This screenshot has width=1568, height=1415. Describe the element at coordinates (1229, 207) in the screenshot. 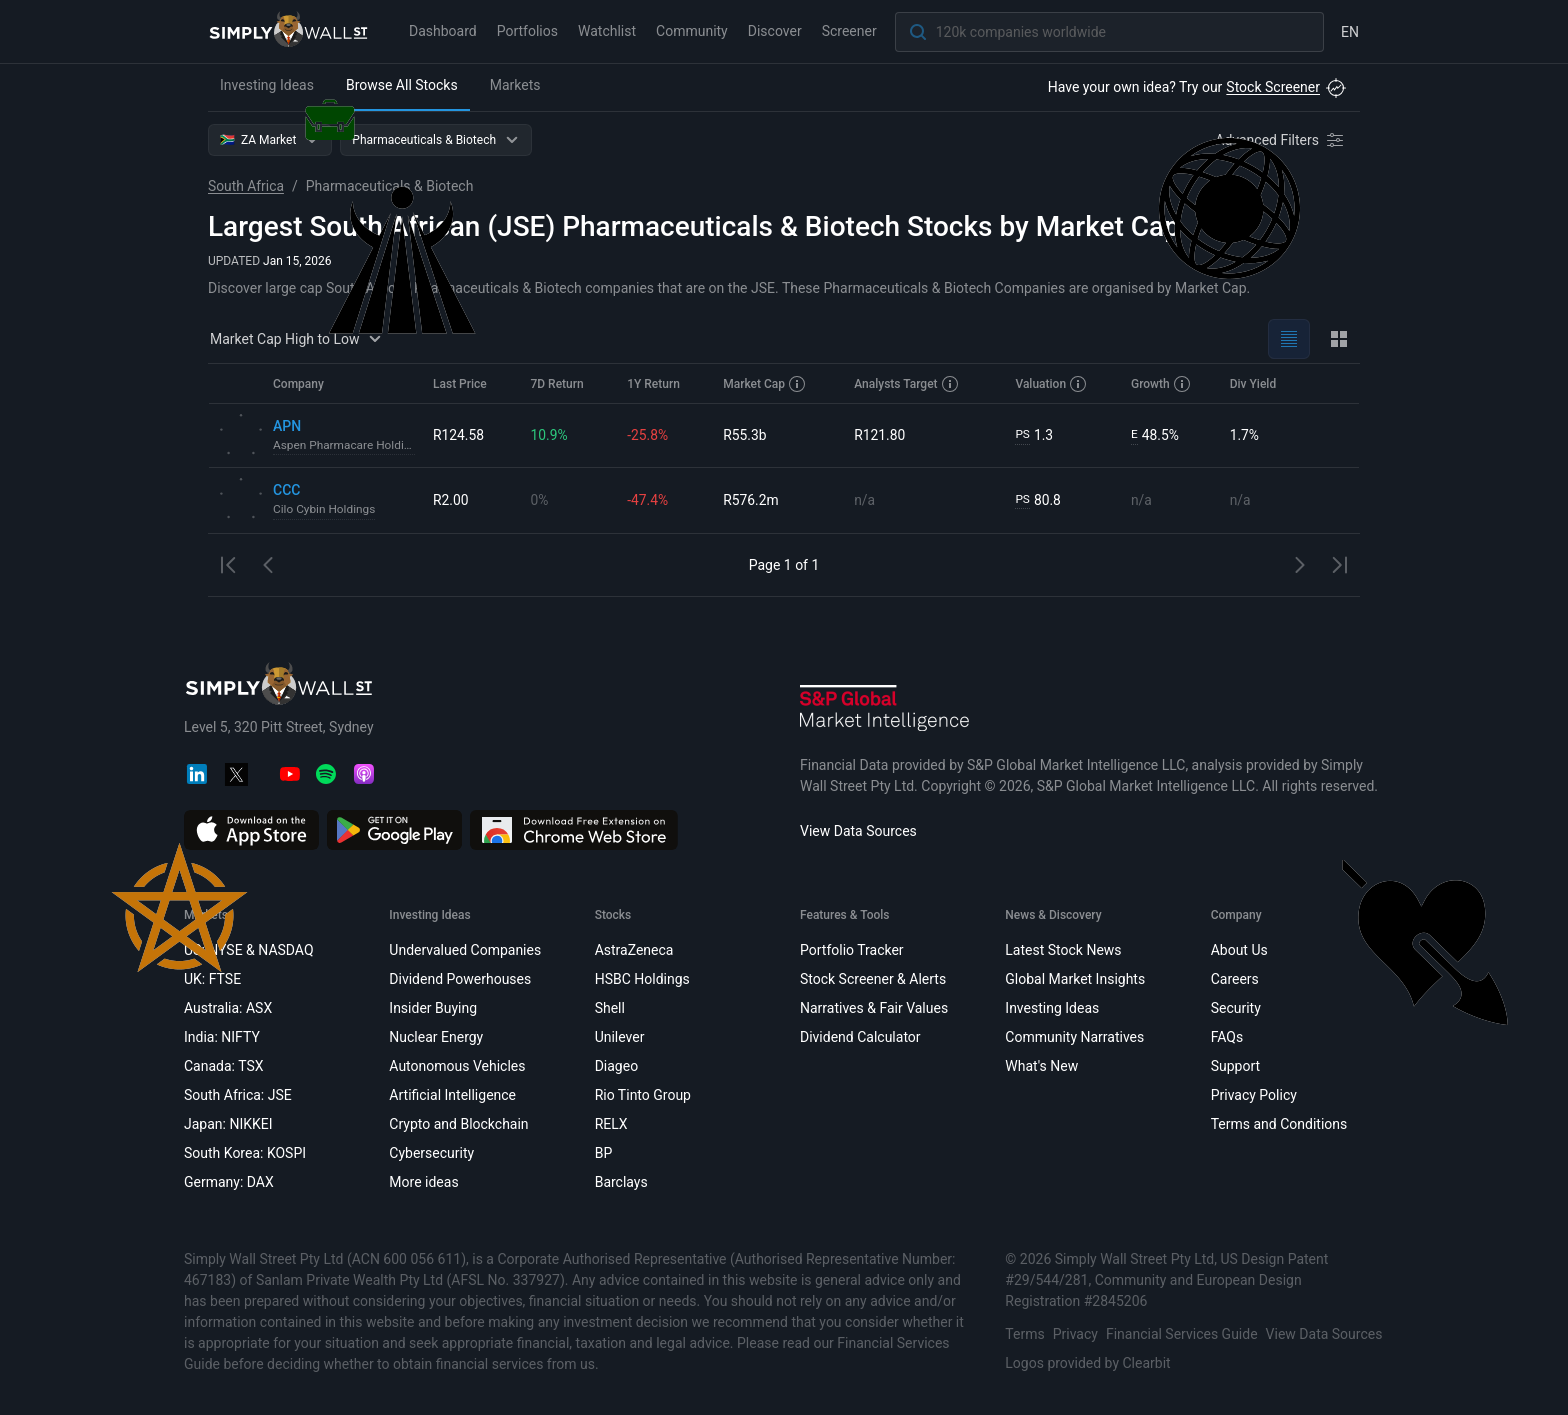

I see `indicates a locked or restricted game item` at that location.